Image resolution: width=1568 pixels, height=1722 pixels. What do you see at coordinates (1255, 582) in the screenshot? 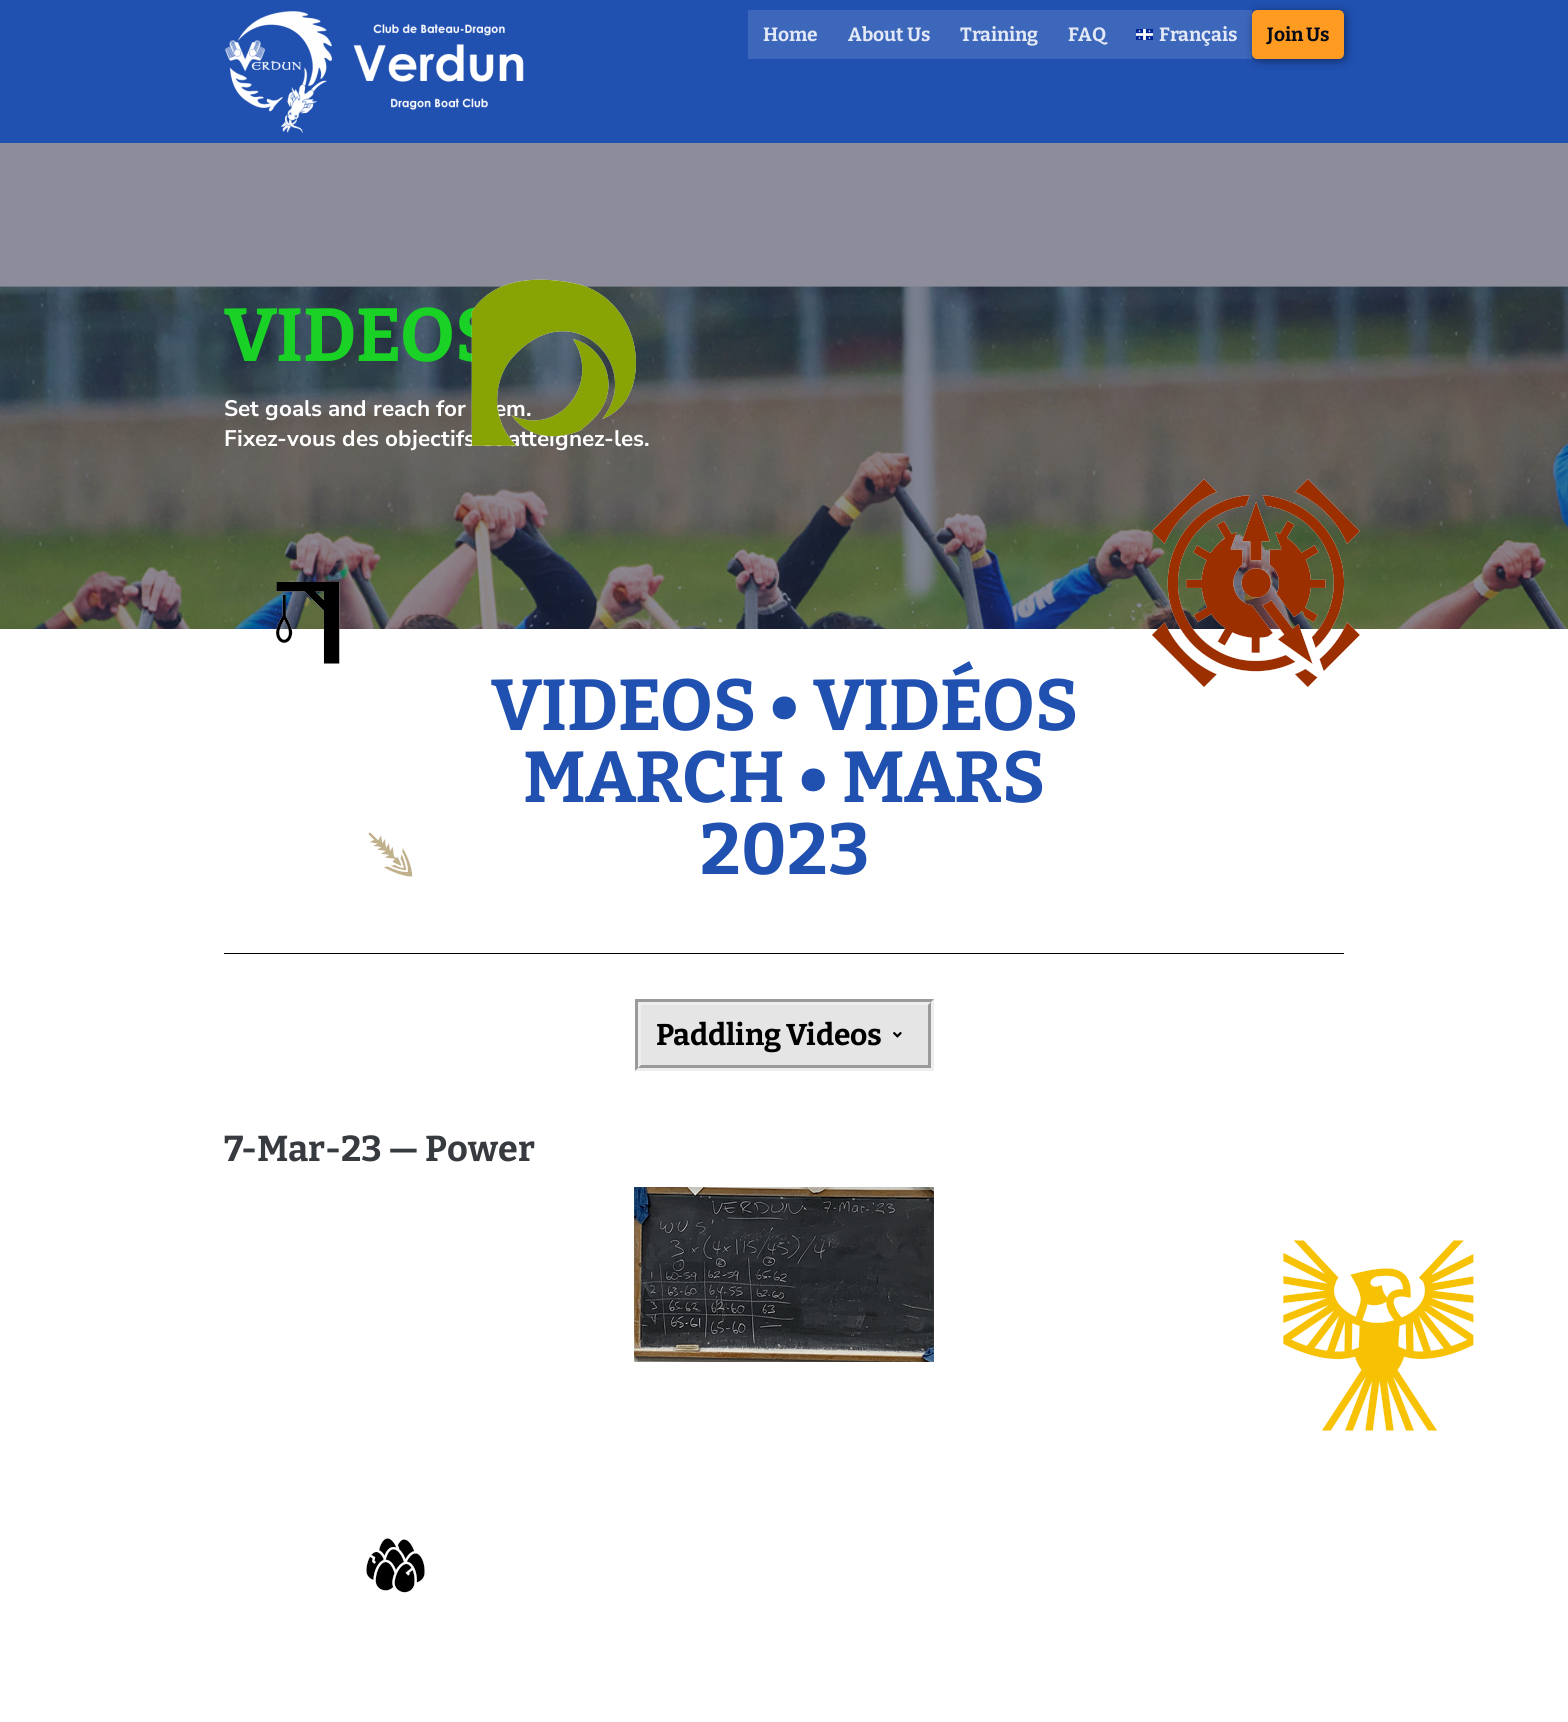
I see `access automation or scheduled task settings` at bounding box center [1255, 582].